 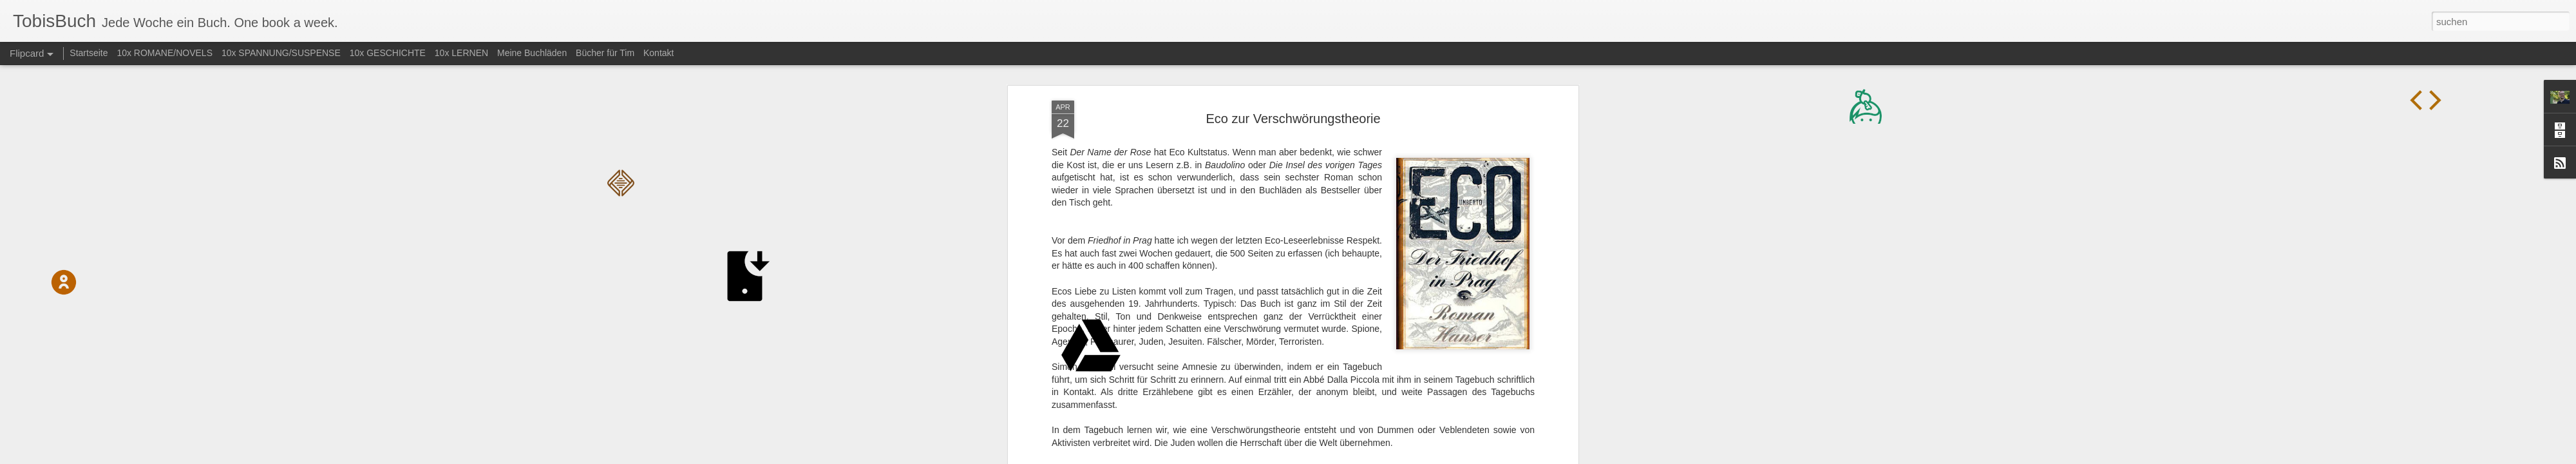 What do you see at coordinates (2425, 100) in the screenshot?
I see `view or edit source code` at bounding box center [2425, 100].